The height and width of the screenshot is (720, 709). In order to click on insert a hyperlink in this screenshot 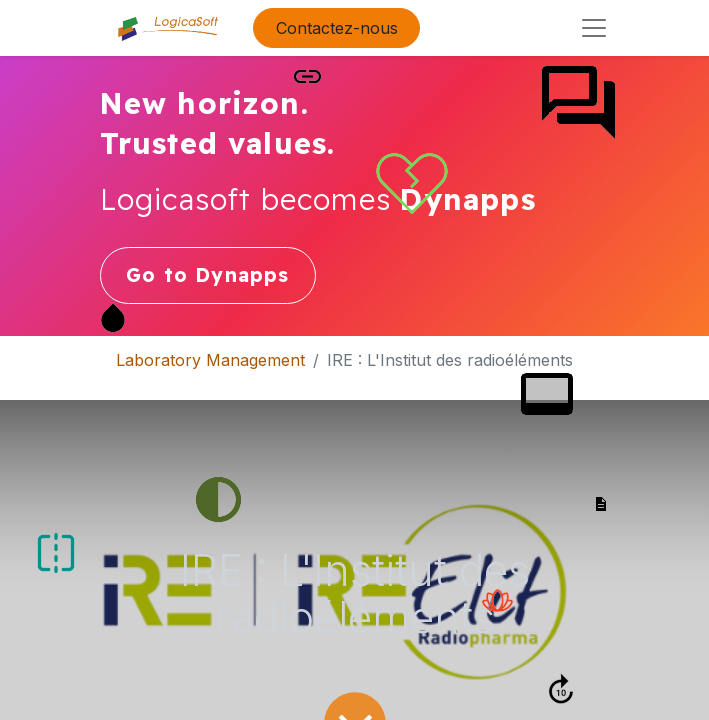, I will do `click(307, 76)`.